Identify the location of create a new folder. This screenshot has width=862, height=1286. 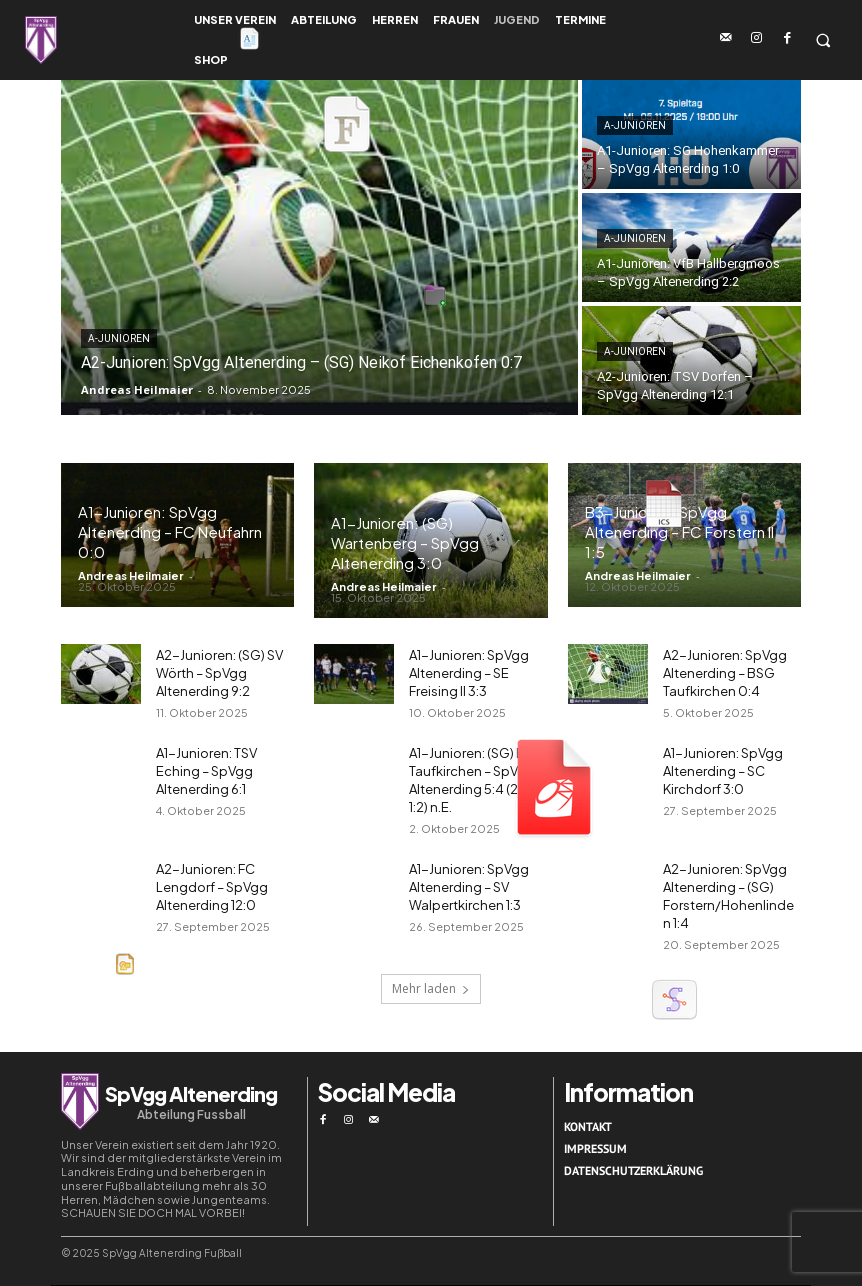
(435, 295).